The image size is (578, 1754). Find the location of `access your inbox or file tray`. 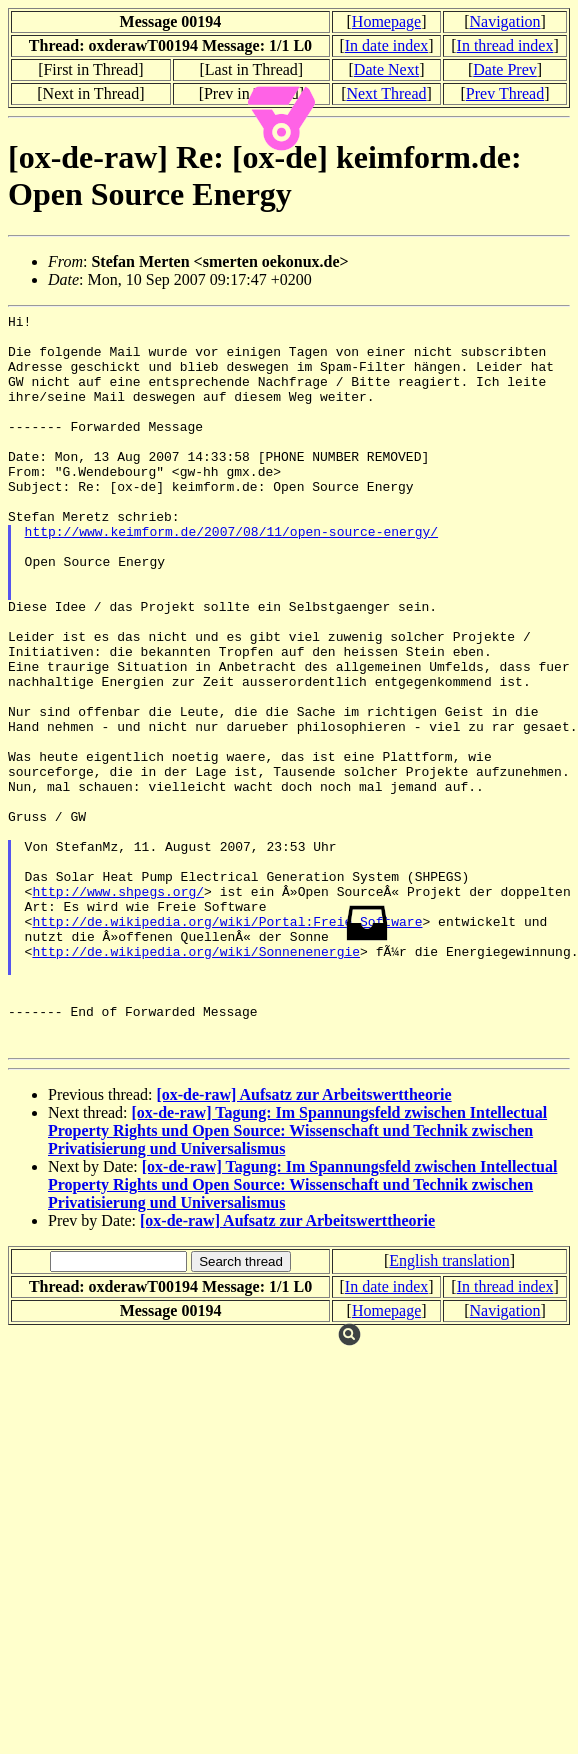

access your inbox or file tray is located at coordinates (367, 923).